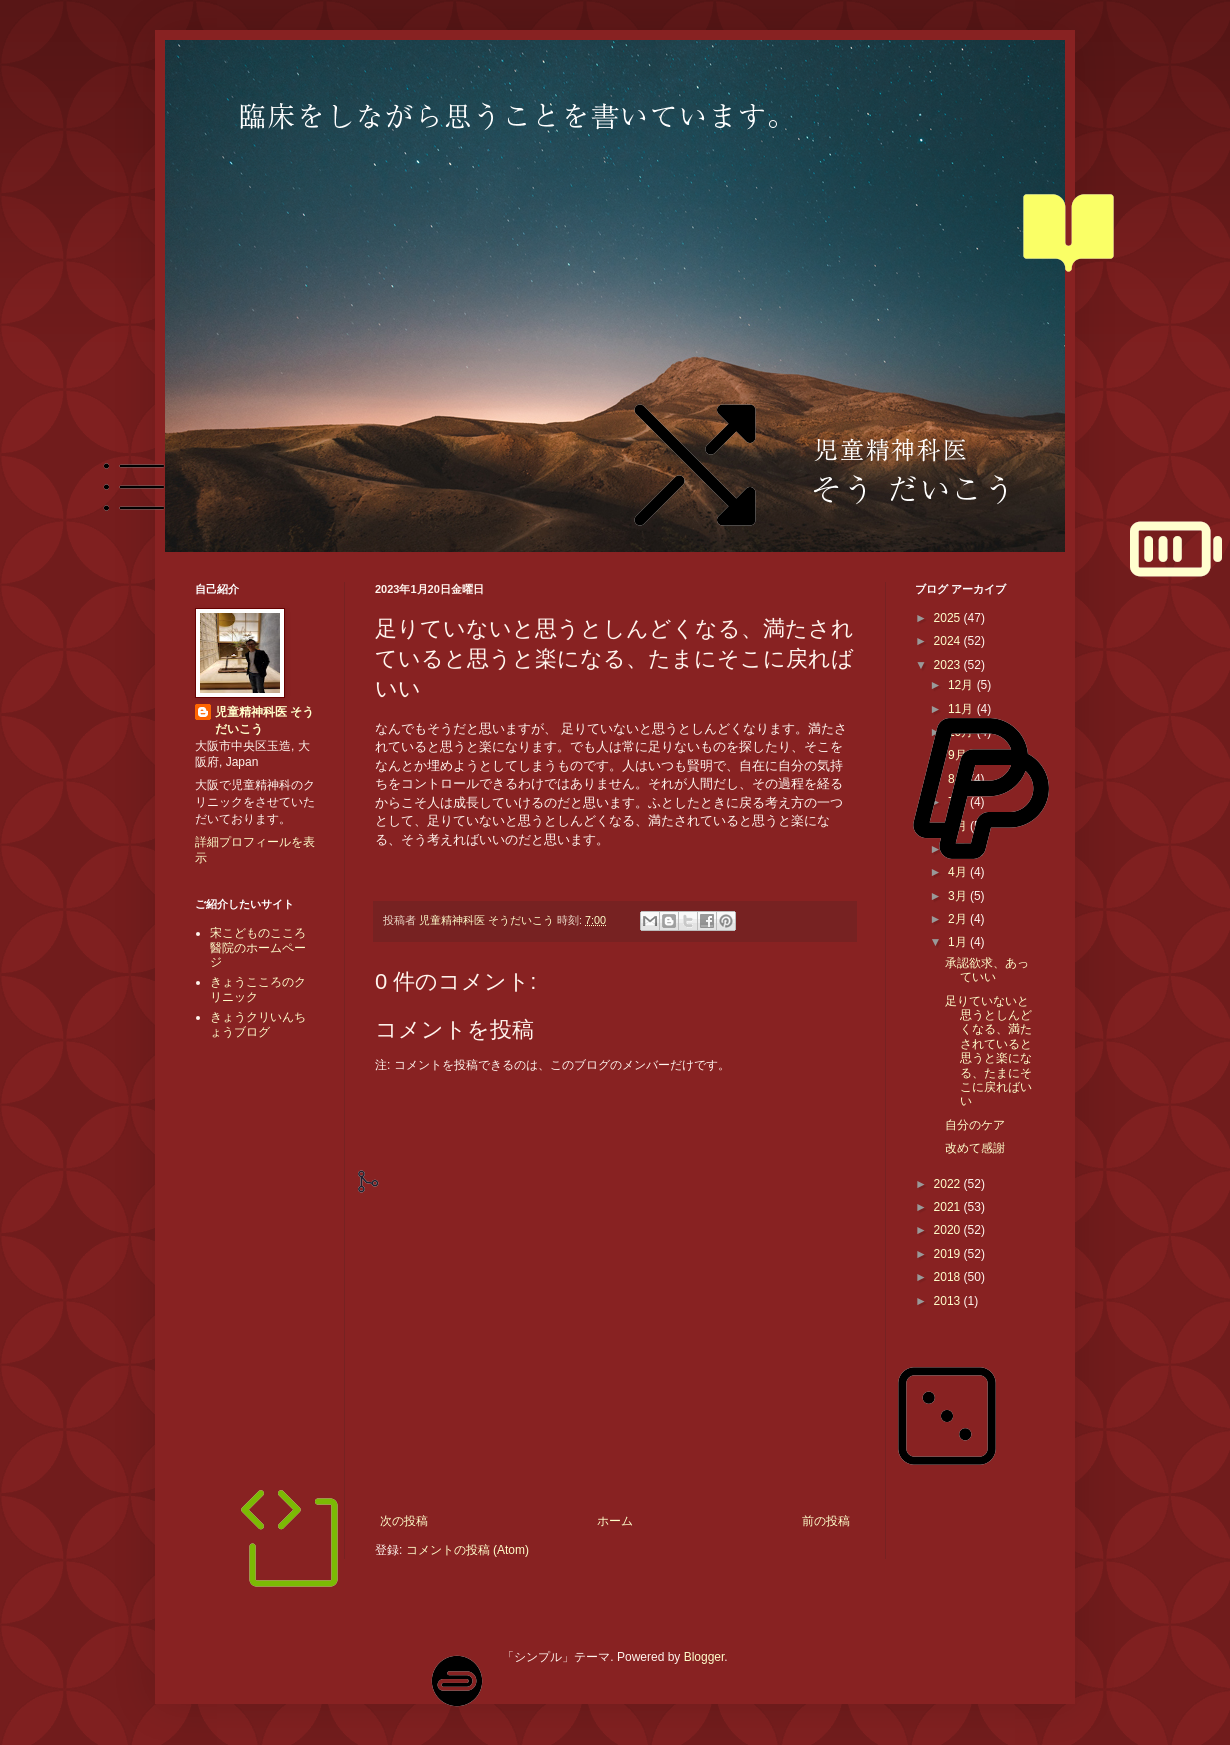  What do you see at coordinates (978, 788) in the screenshot?
I see `pay with PayPal` at bounding box center [978, 788].